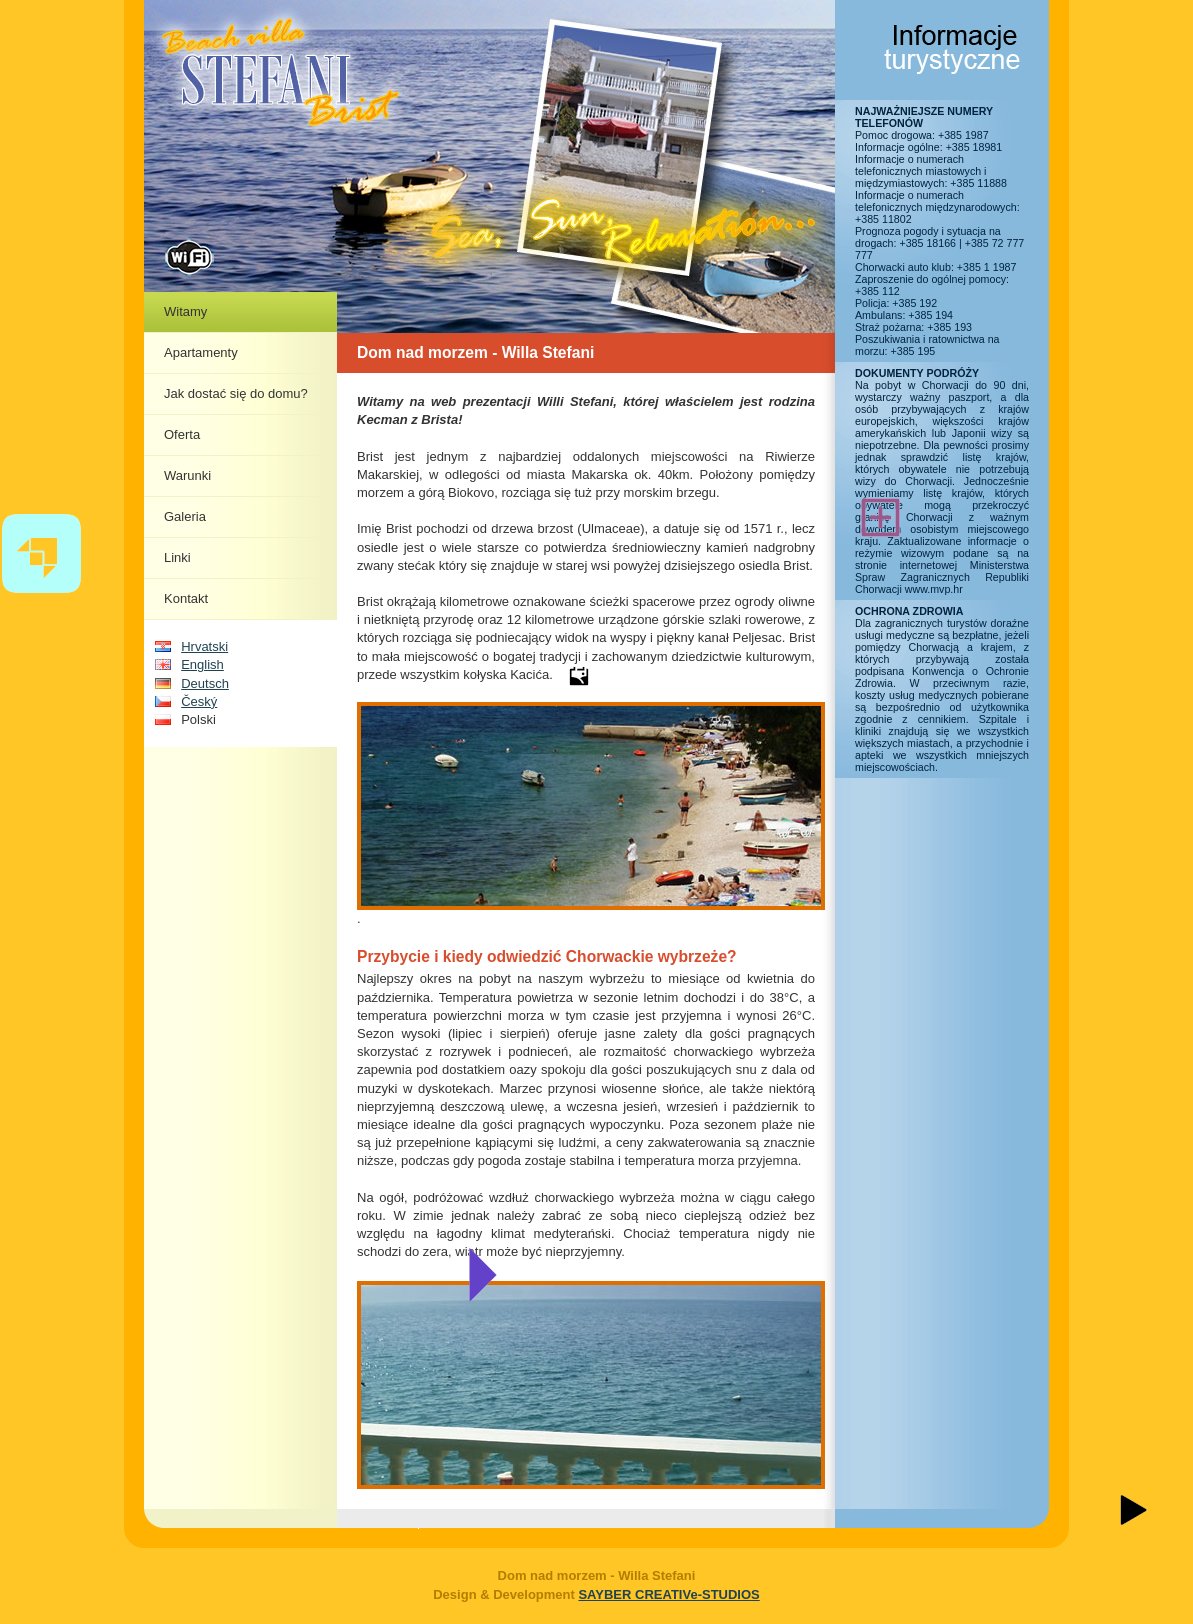  I want to click on expand a collapsed menu or section, so click(483, 1275).